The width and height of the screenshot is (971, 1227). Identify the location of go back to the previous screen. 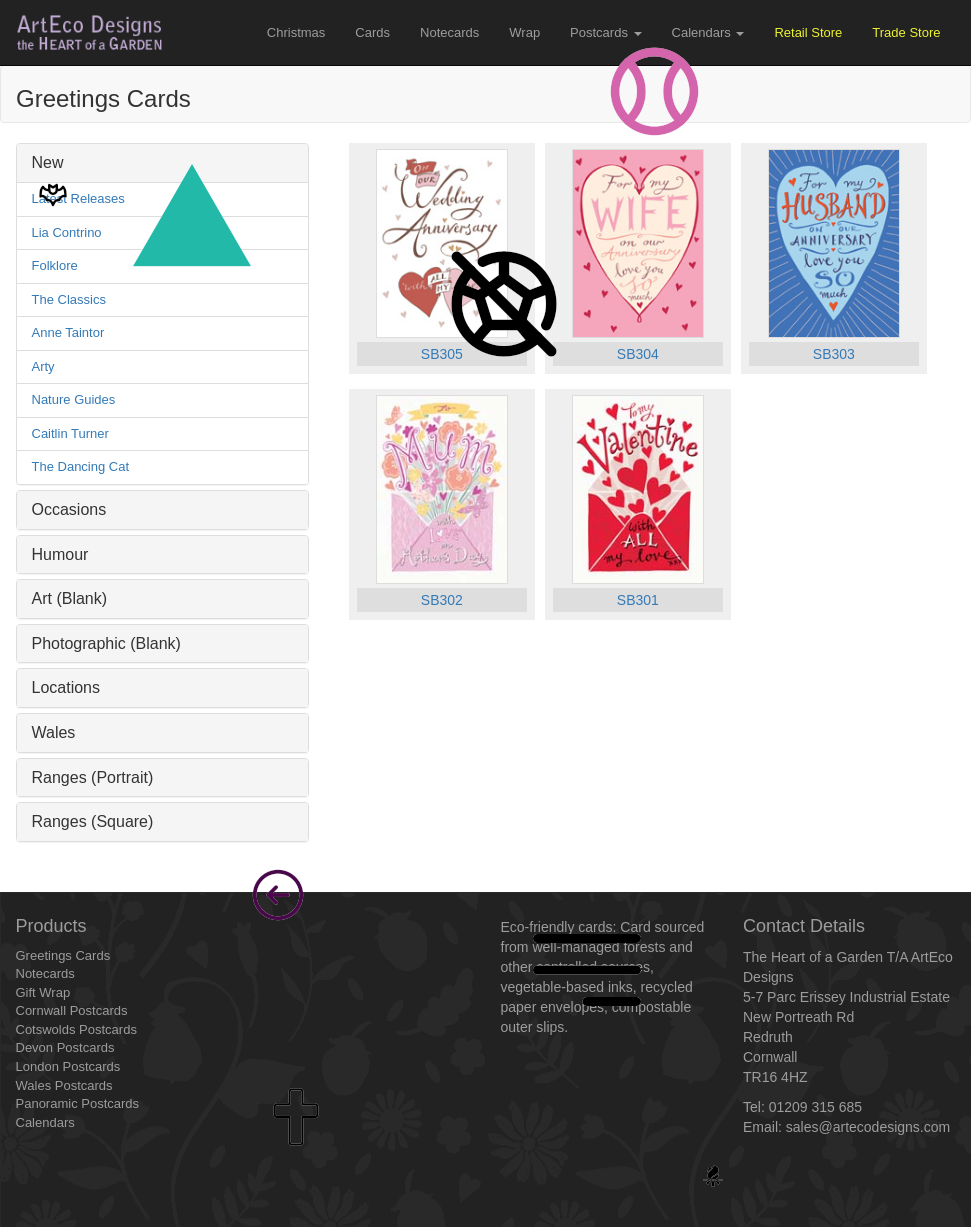
(278, 895).